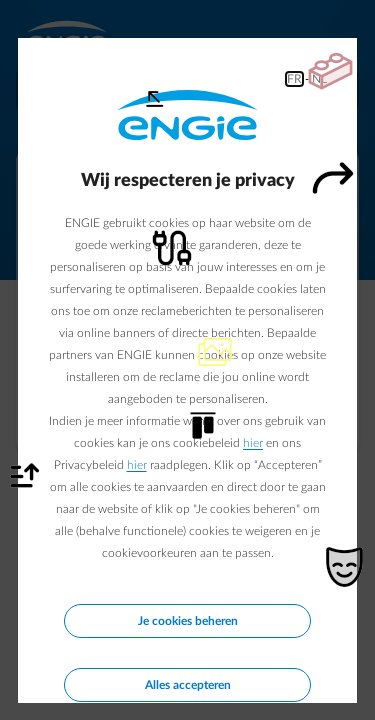  What do you see at coordinates (344, 565) in the screenshot?
I see `theater or entertainment category` at bounding box center [344, 565].